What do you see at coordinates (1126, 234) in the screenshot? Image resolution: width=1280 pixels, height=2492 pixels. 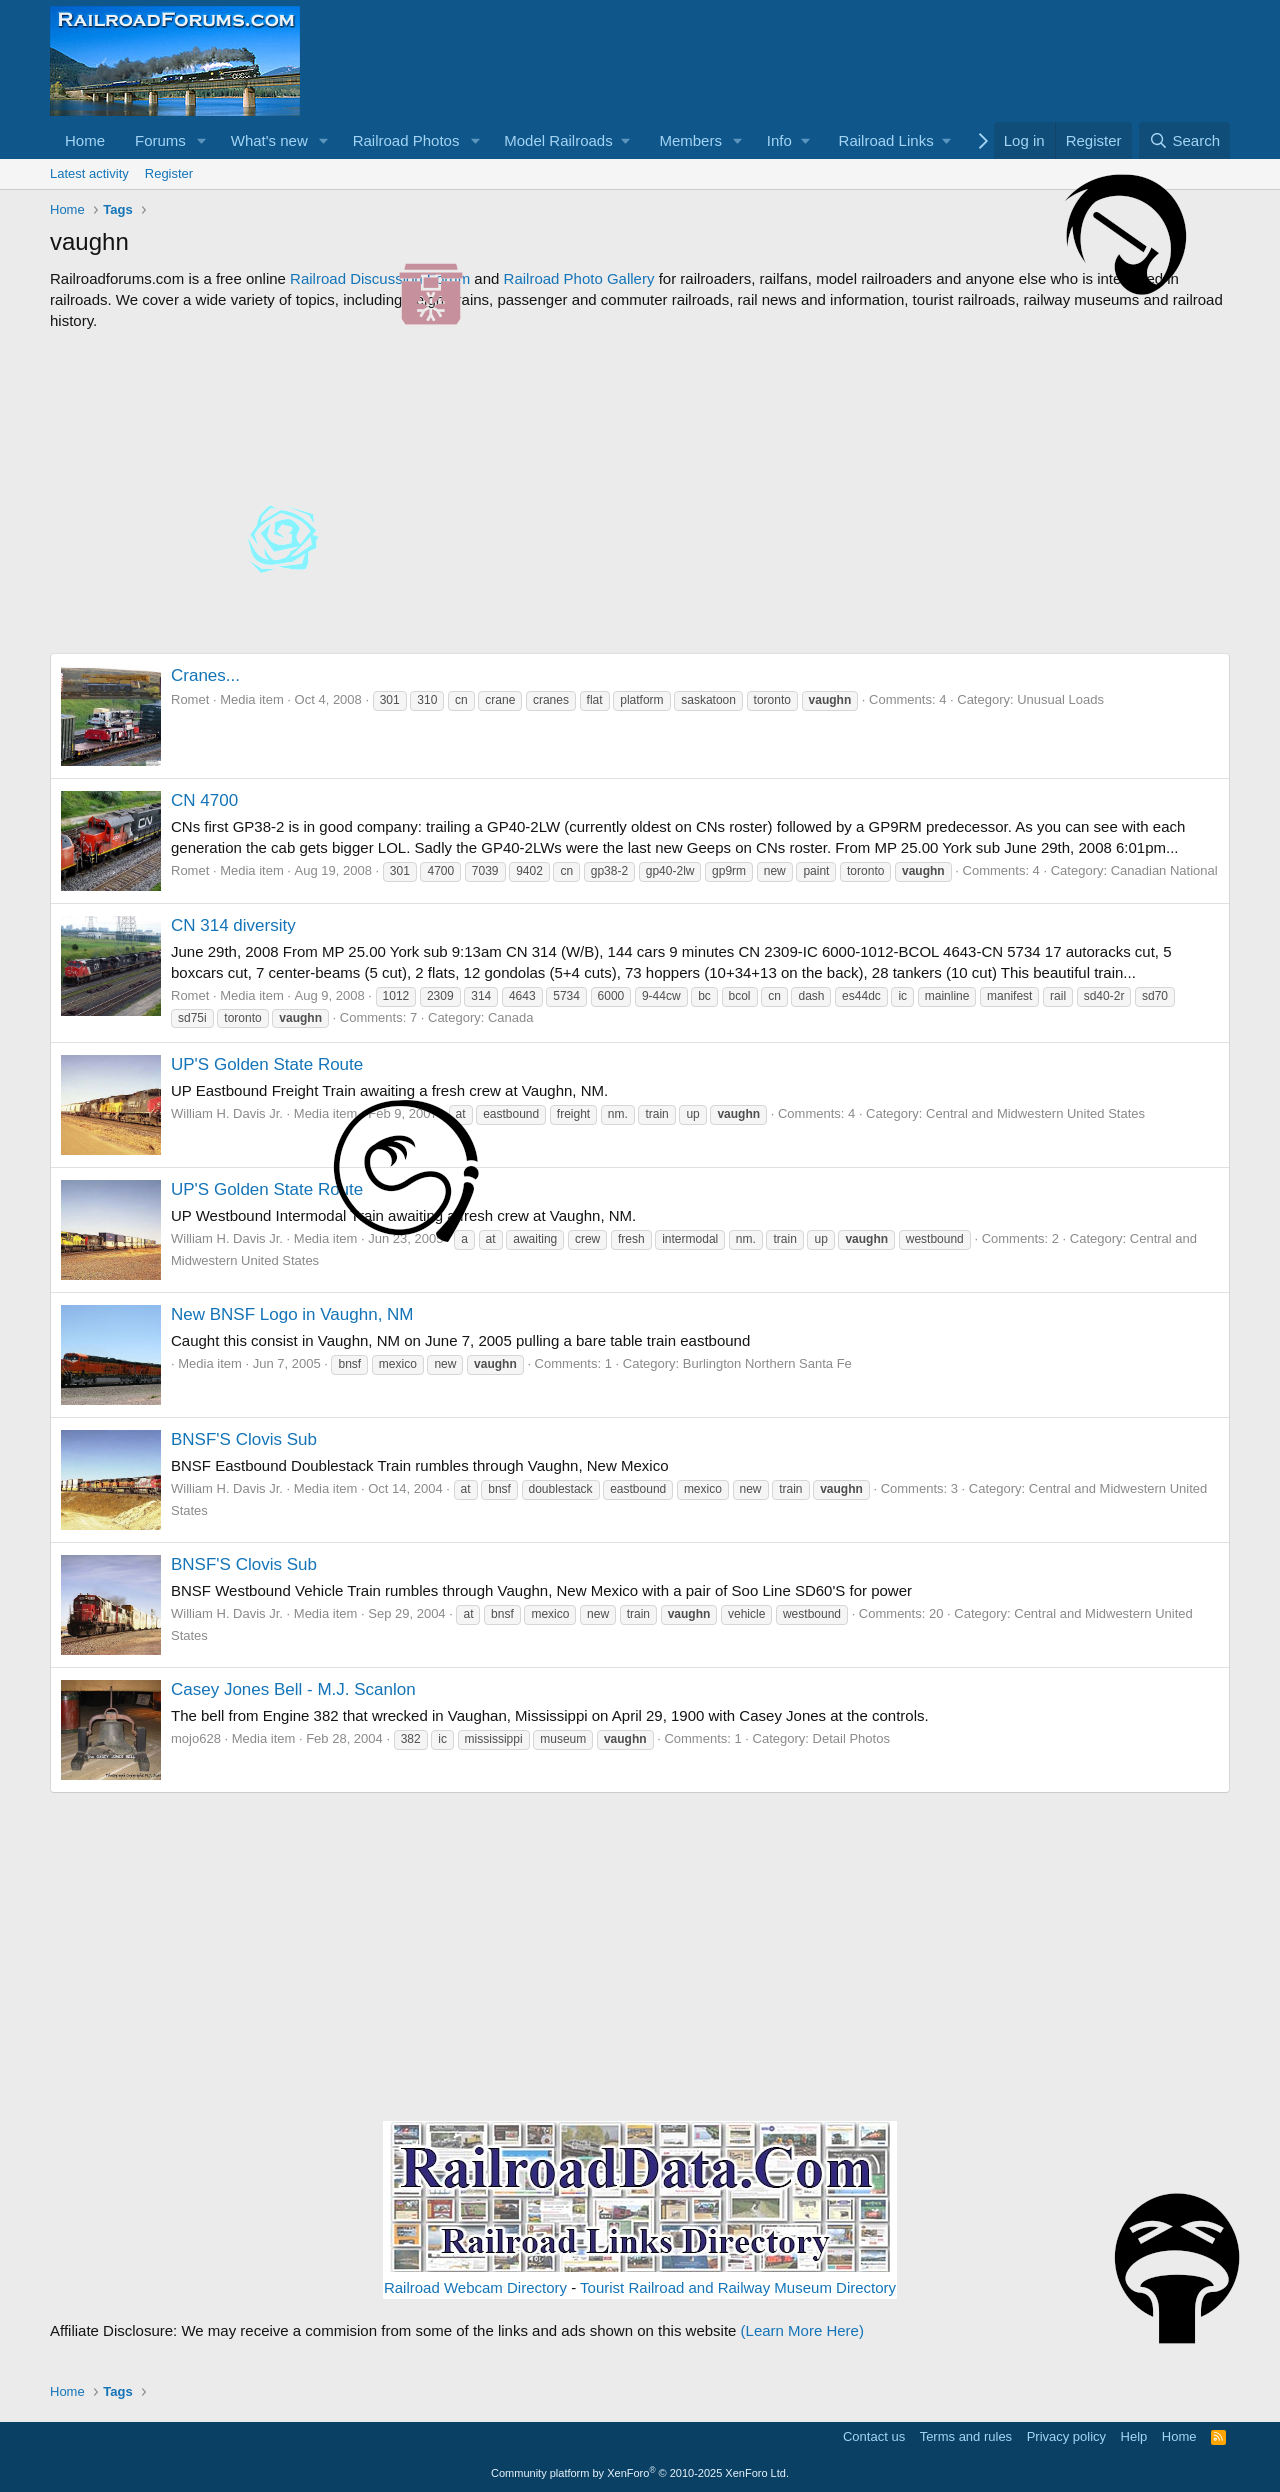 I see `perform a melee attack action` at bounding box center [1126, 234].